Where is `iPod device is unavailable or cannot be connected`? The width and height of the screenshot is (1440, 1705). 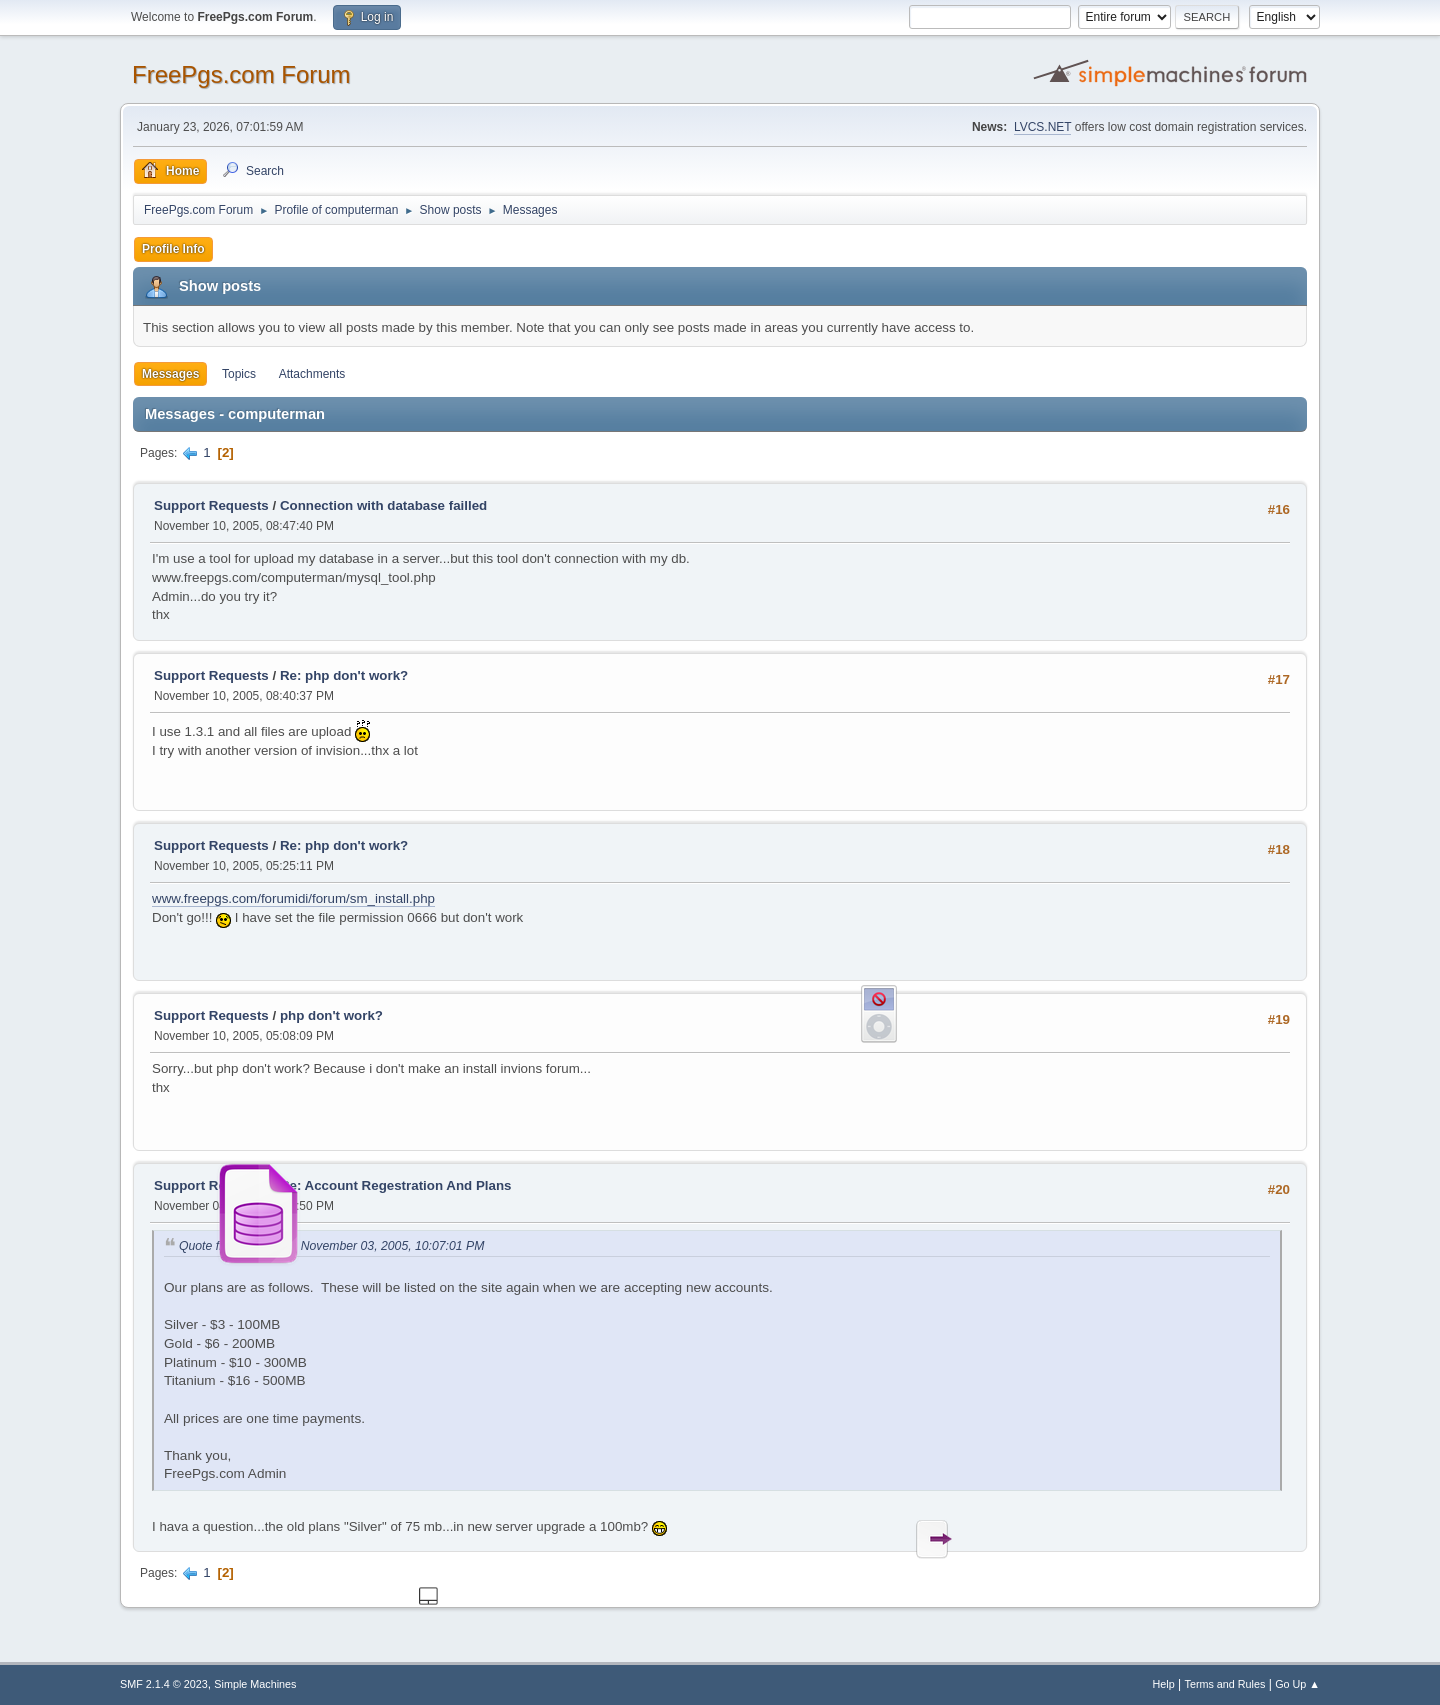 iPod device is unavailable or cannot be connected is located at coordinates (879, 1014).